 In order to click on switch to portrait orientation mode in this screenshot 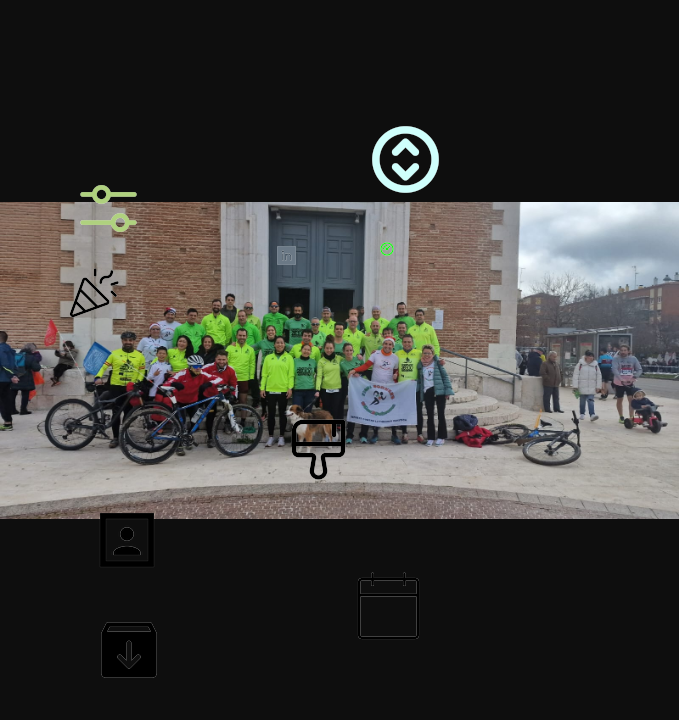, I will do `click(127, 540)`.